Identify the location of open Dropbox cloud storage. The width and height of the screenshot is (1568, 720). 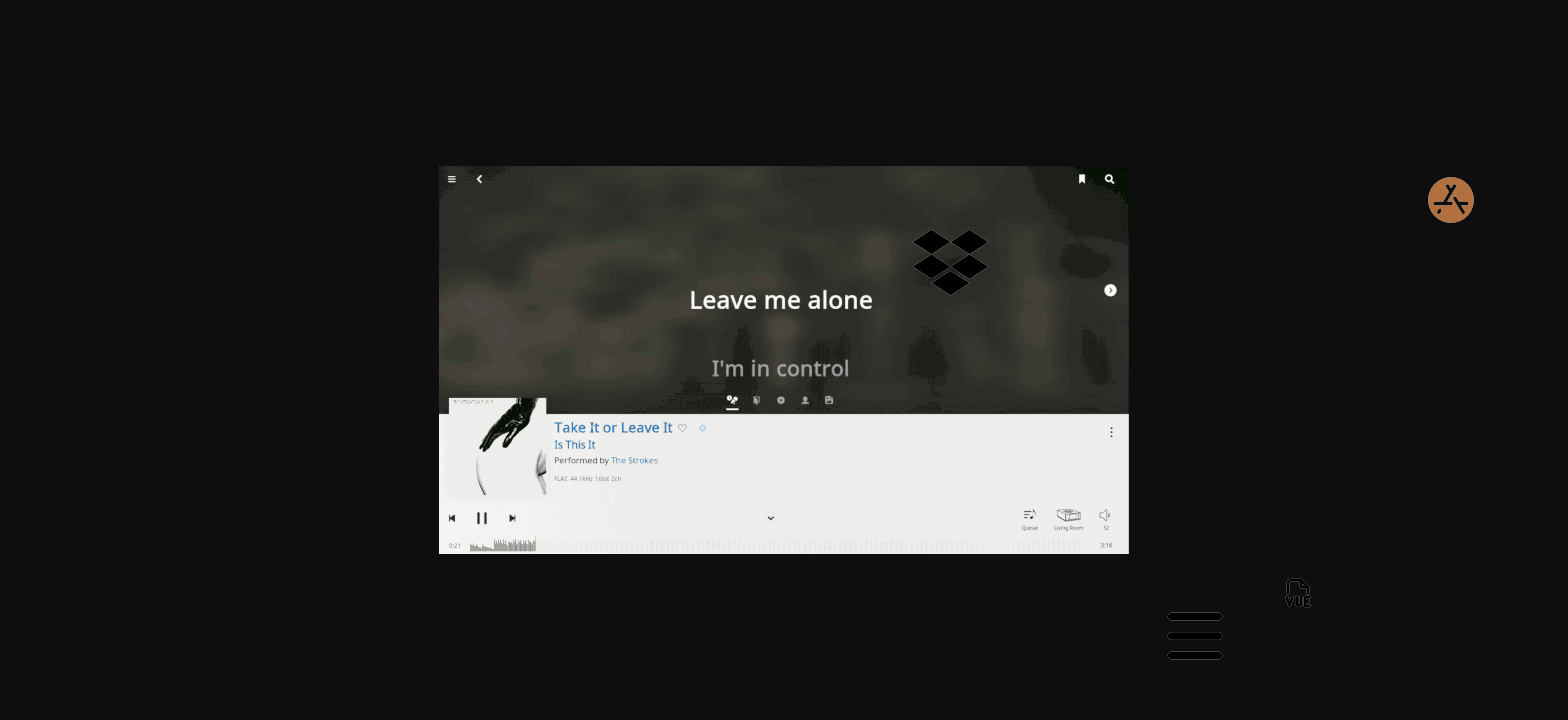
(950, 262).